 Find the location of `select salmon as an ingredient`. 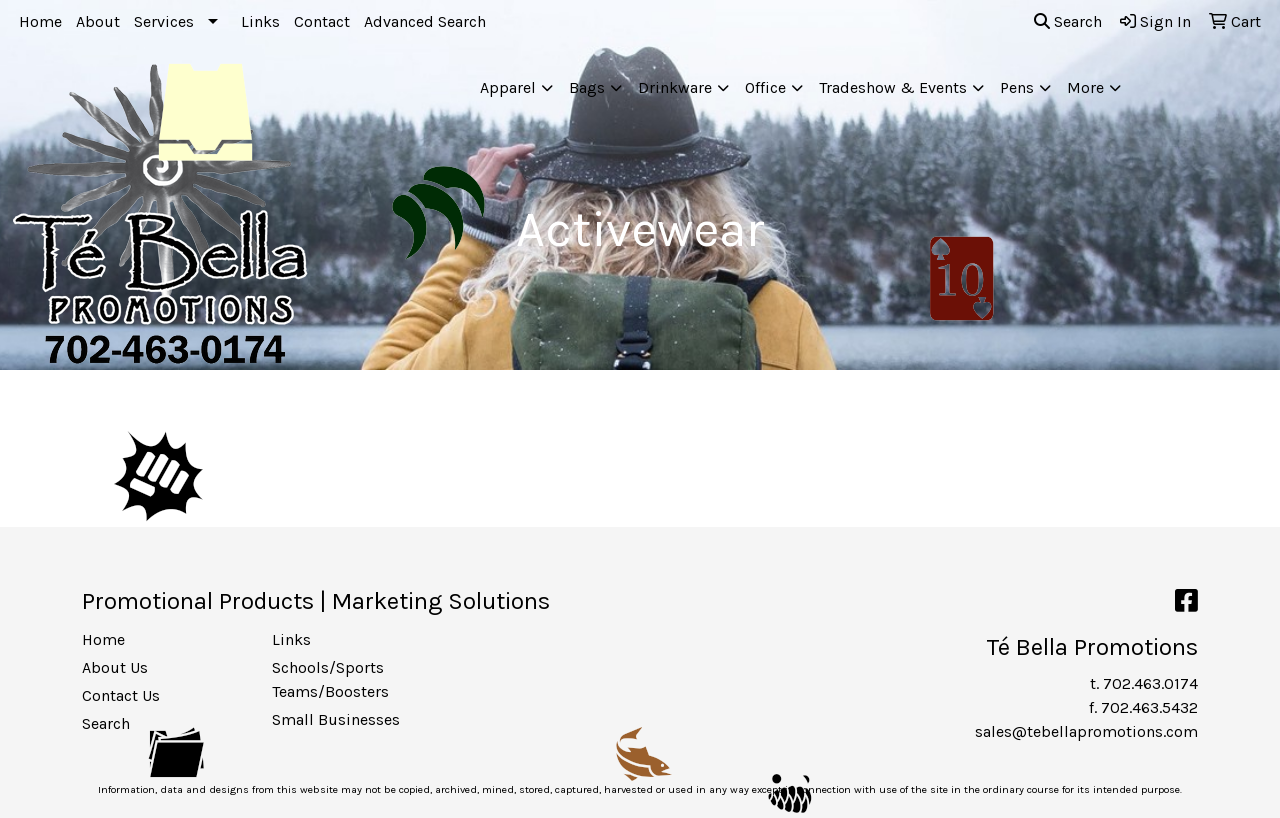

select salmon as an ingredient is located at coordinates (644, 754).